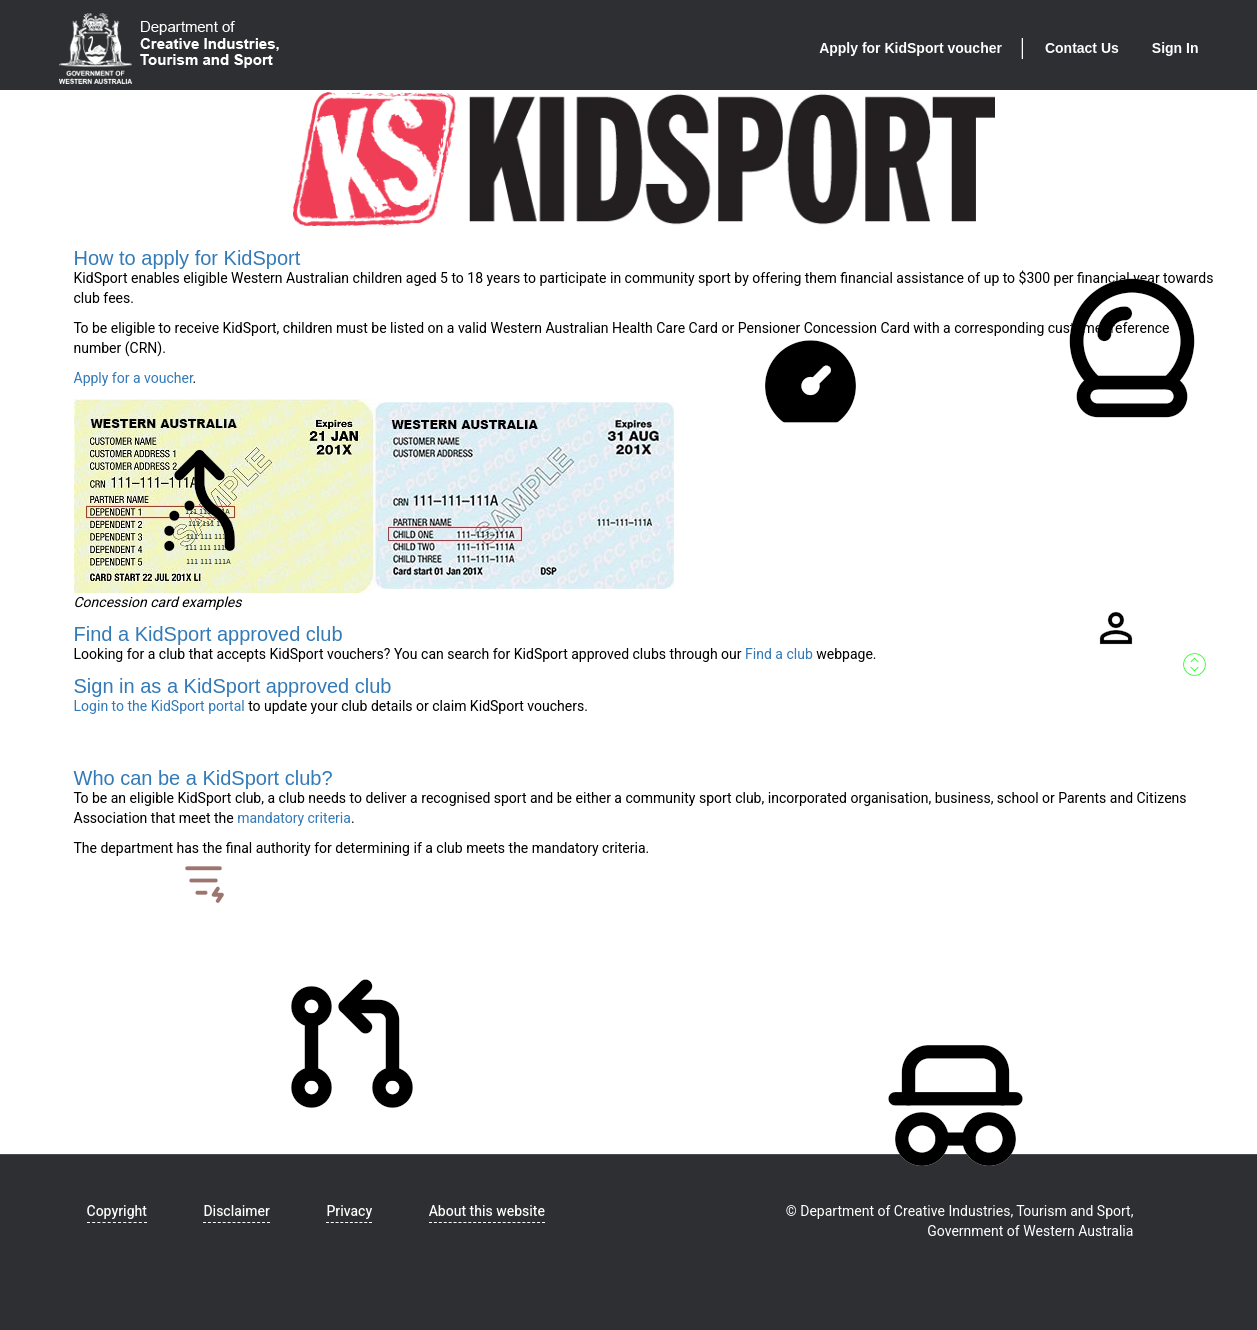 The image size is (1257, 1330). What do you see at coordinates (199, 500) in the screenshot?
I see `merge content from right side` at bounding box center [199, 500].